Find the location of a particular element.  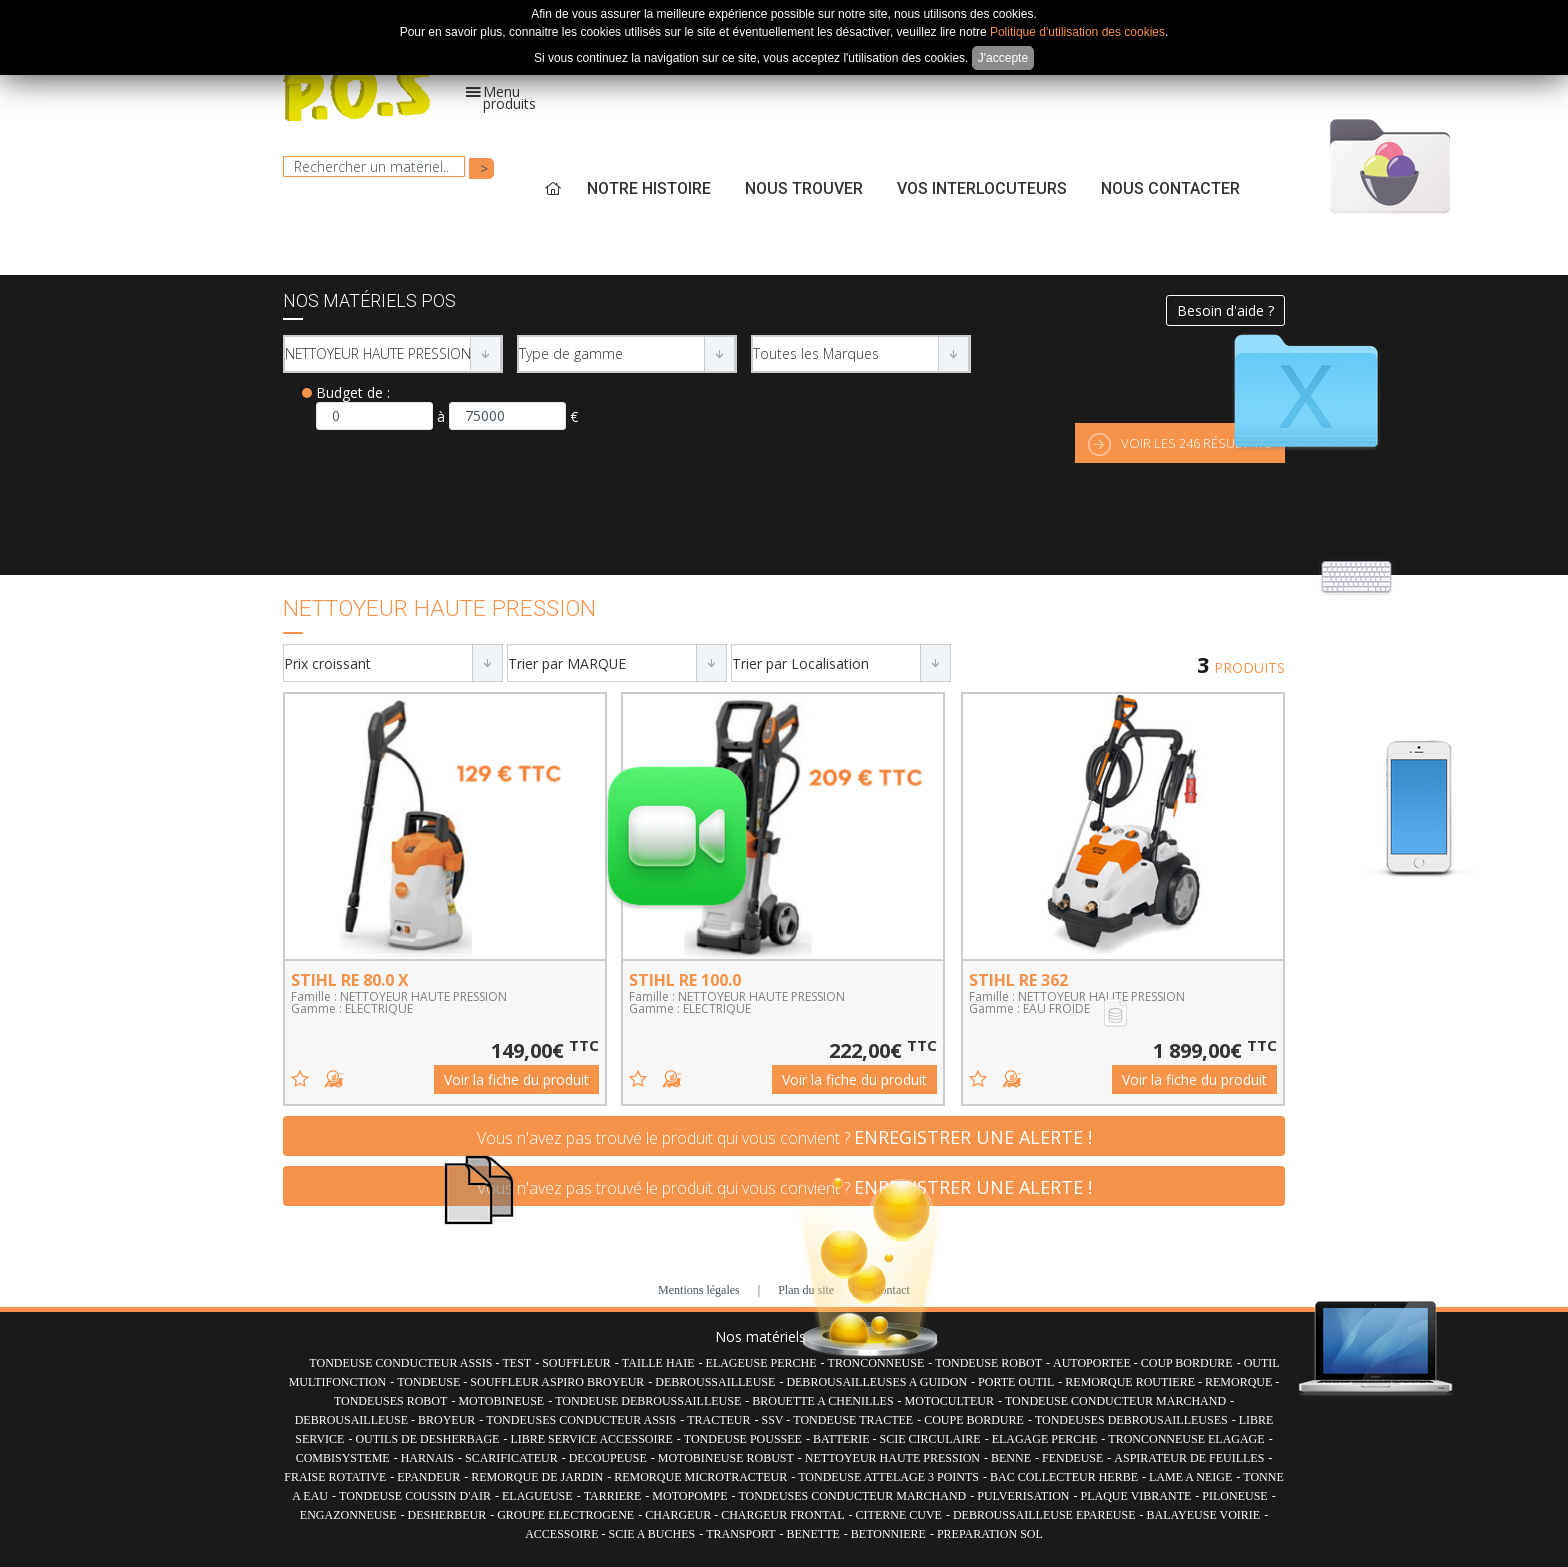

iPhone SE device connected to your system is located at coordinates (1419, 809).